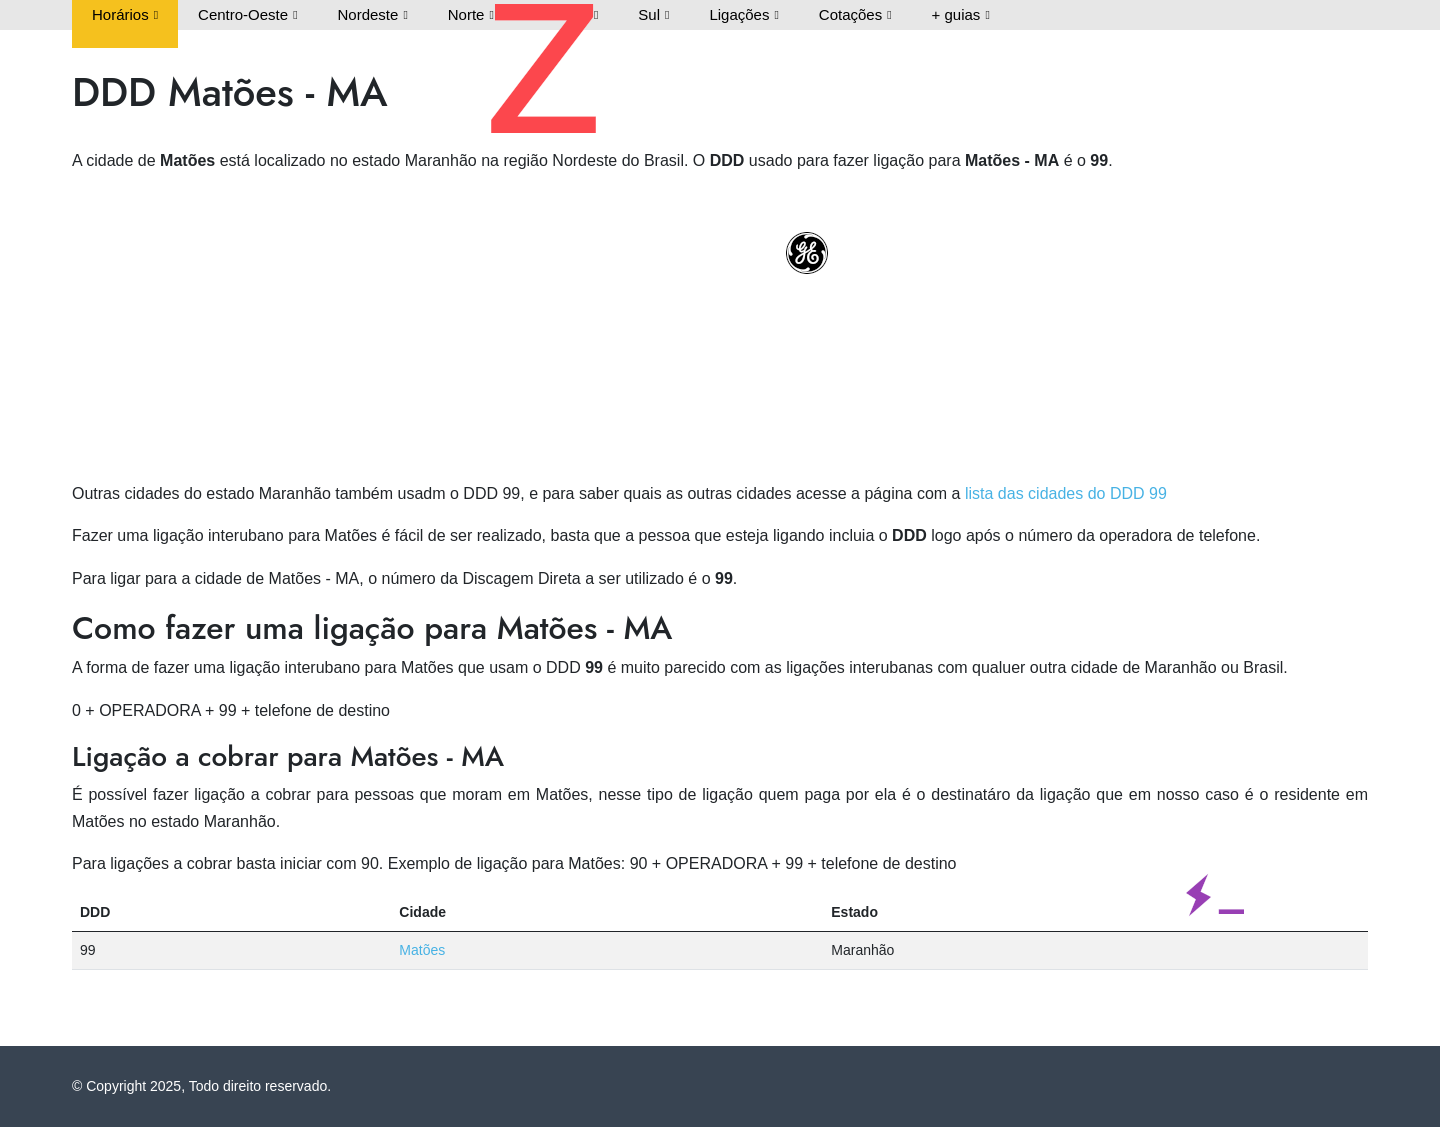 Image resolution: width=1440 pixels, height=1127 pixels. What do you see at coordinates (1215, 895) in the screenshot?
I see `open hyper terminal application` at bounding box center [1215, 895].